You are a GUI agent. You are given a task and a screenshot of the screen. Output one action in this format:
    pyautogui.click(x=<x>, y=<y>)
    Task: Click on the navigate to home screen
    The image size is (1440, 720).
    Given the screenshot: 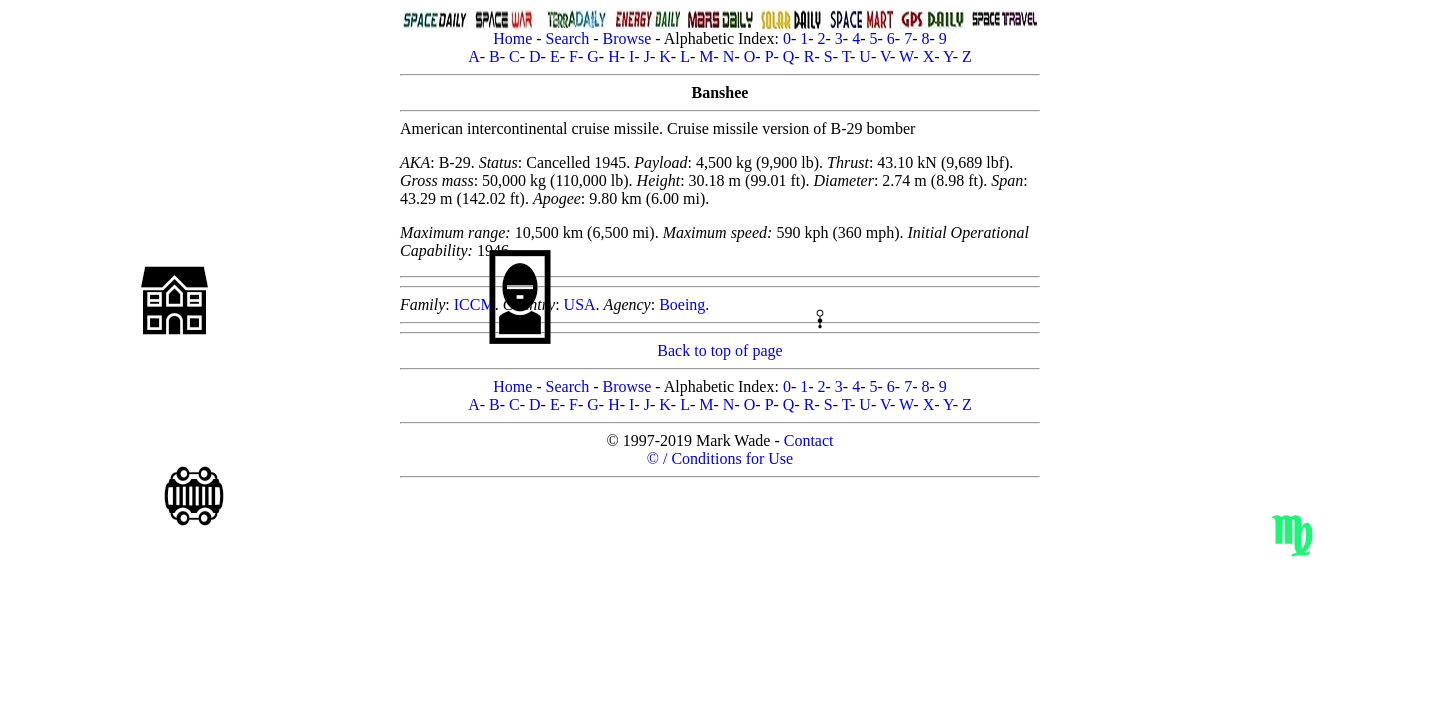 What is the action you would take?
    pyautogui.click(x=174, y=300)
    